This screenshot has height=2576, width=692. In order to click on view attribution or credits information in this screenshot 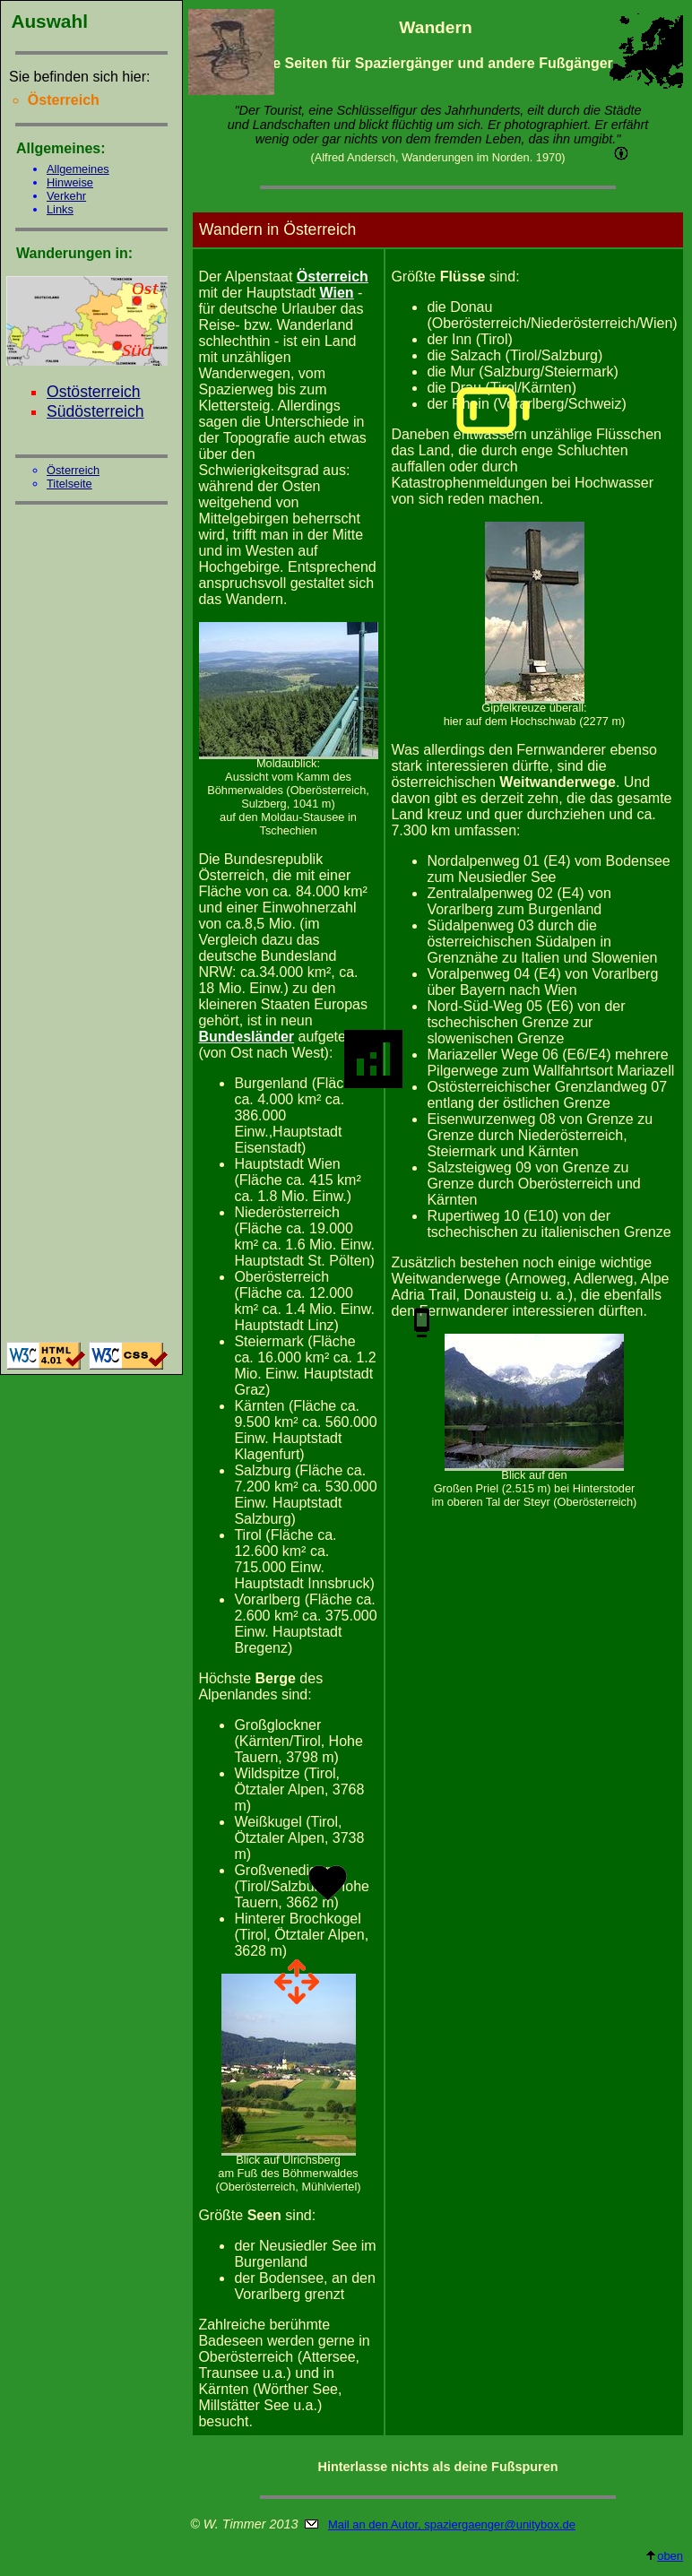, I will do `click(621, 153)`.